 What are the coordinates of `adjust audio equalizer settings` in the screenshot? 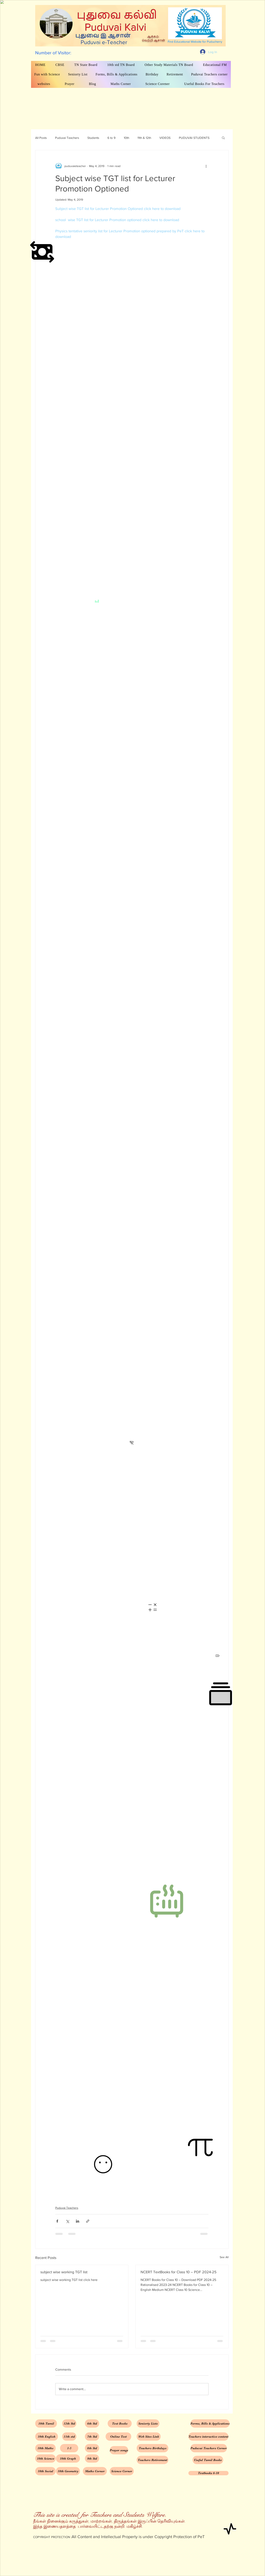 It's located at (97, 601).